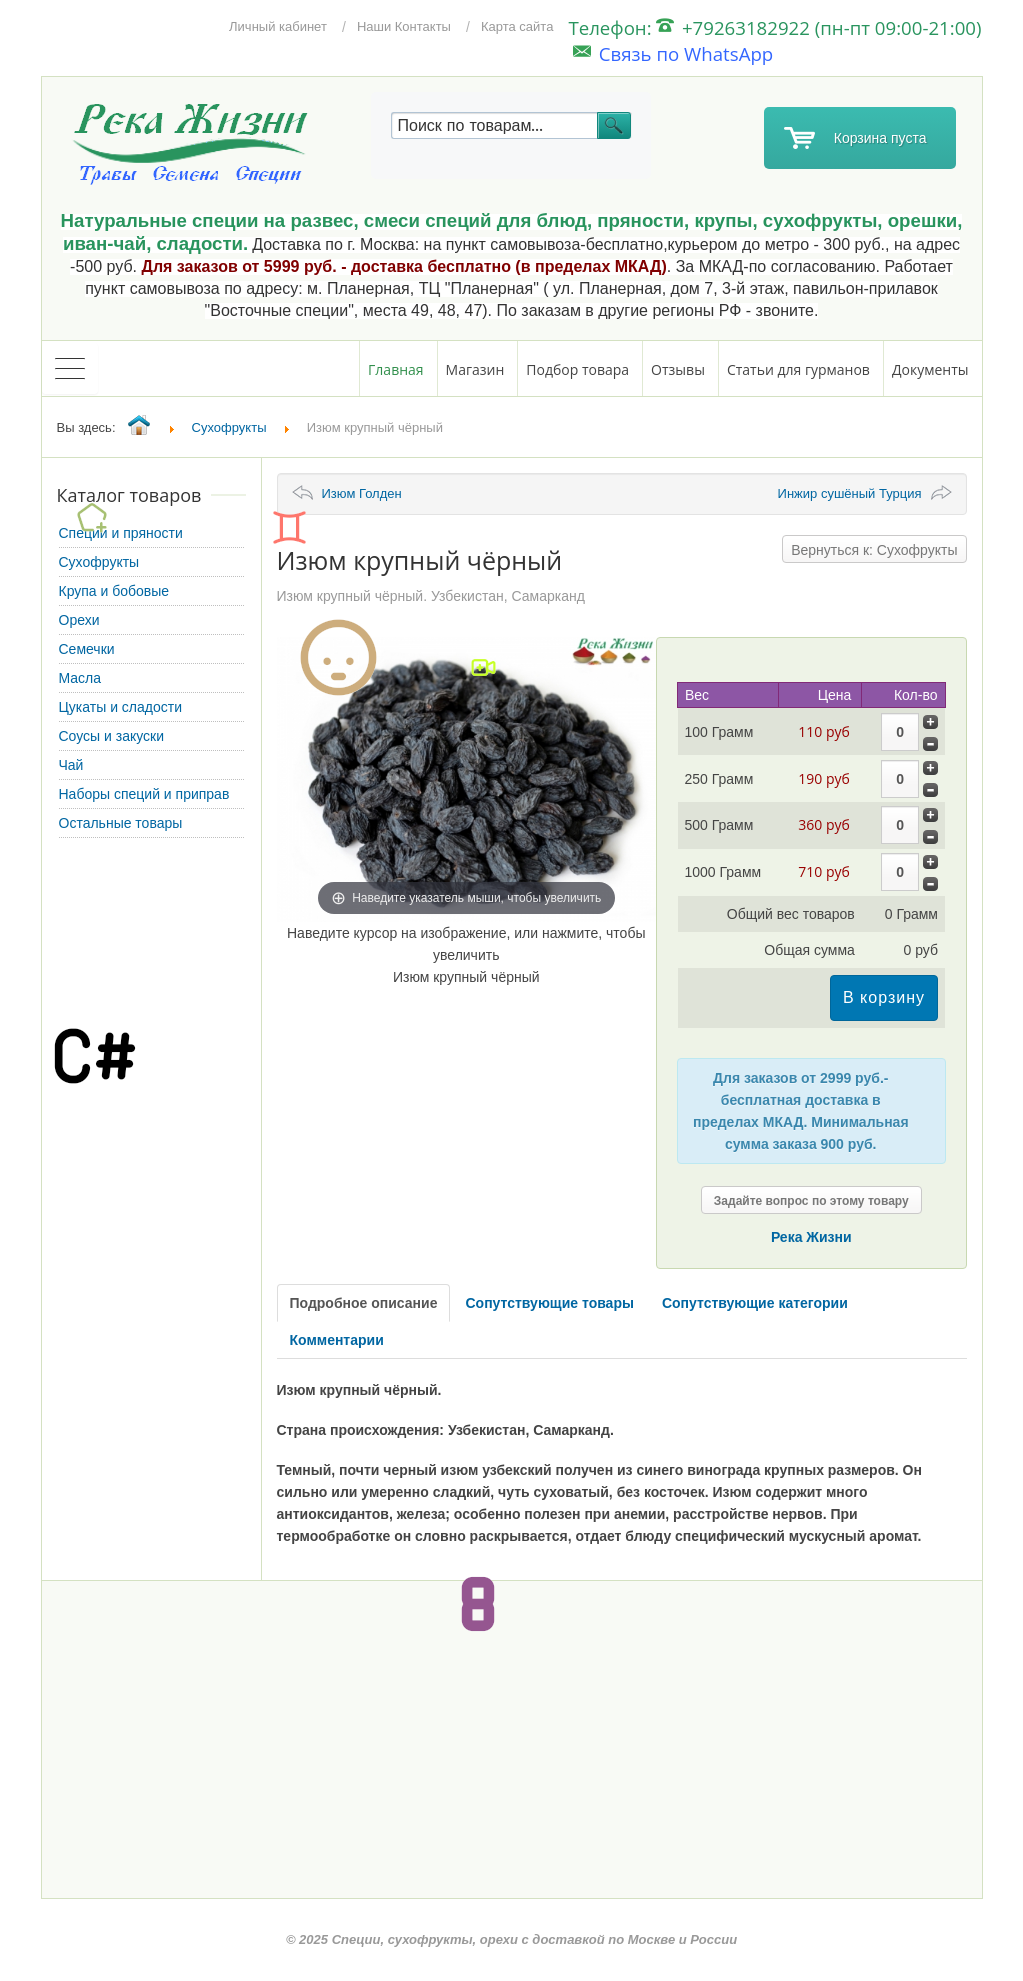 This screenshot has height=1981, width=1023. What do you see at coordinates (289, 527) in the screenshot?
I see `gemini zodiac sign symbol` at bounding box center [289, 527].